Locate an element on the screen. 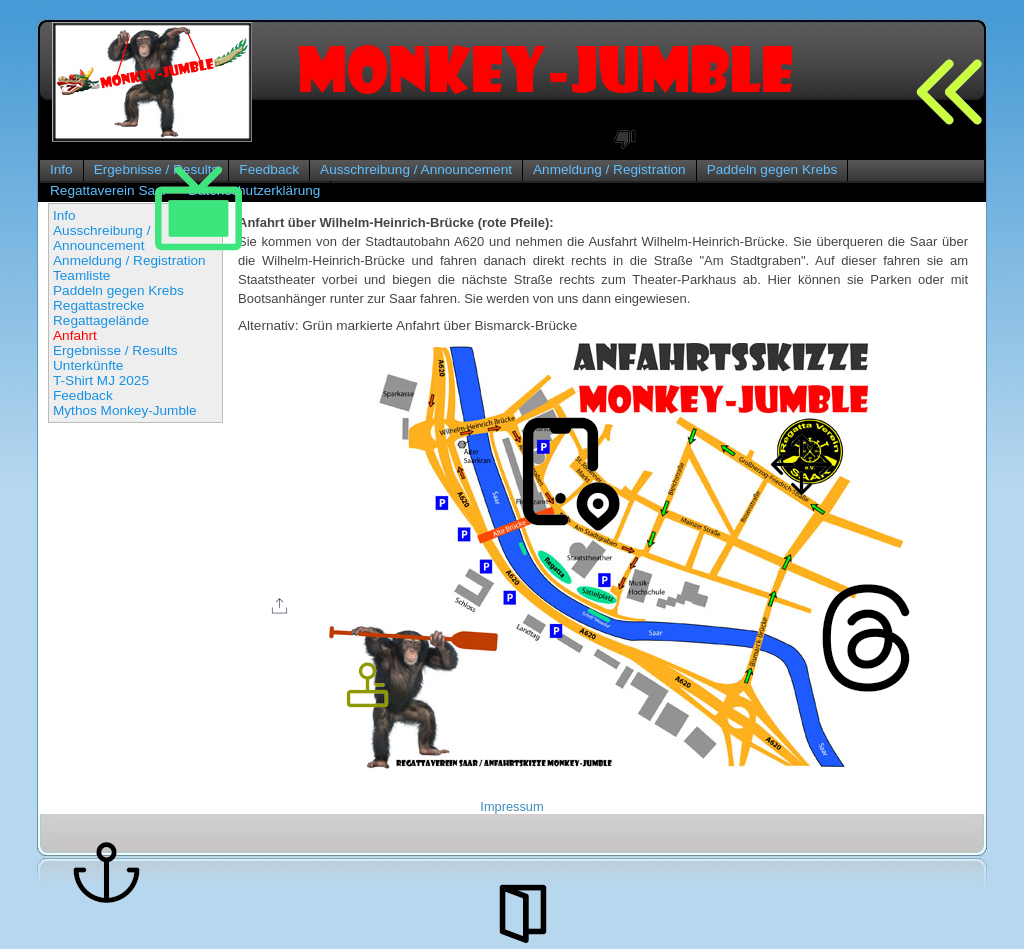 Image resolution: width=1024 pixels, height=949 pixels. go back to the beginning is located at coordinates (952, 92).